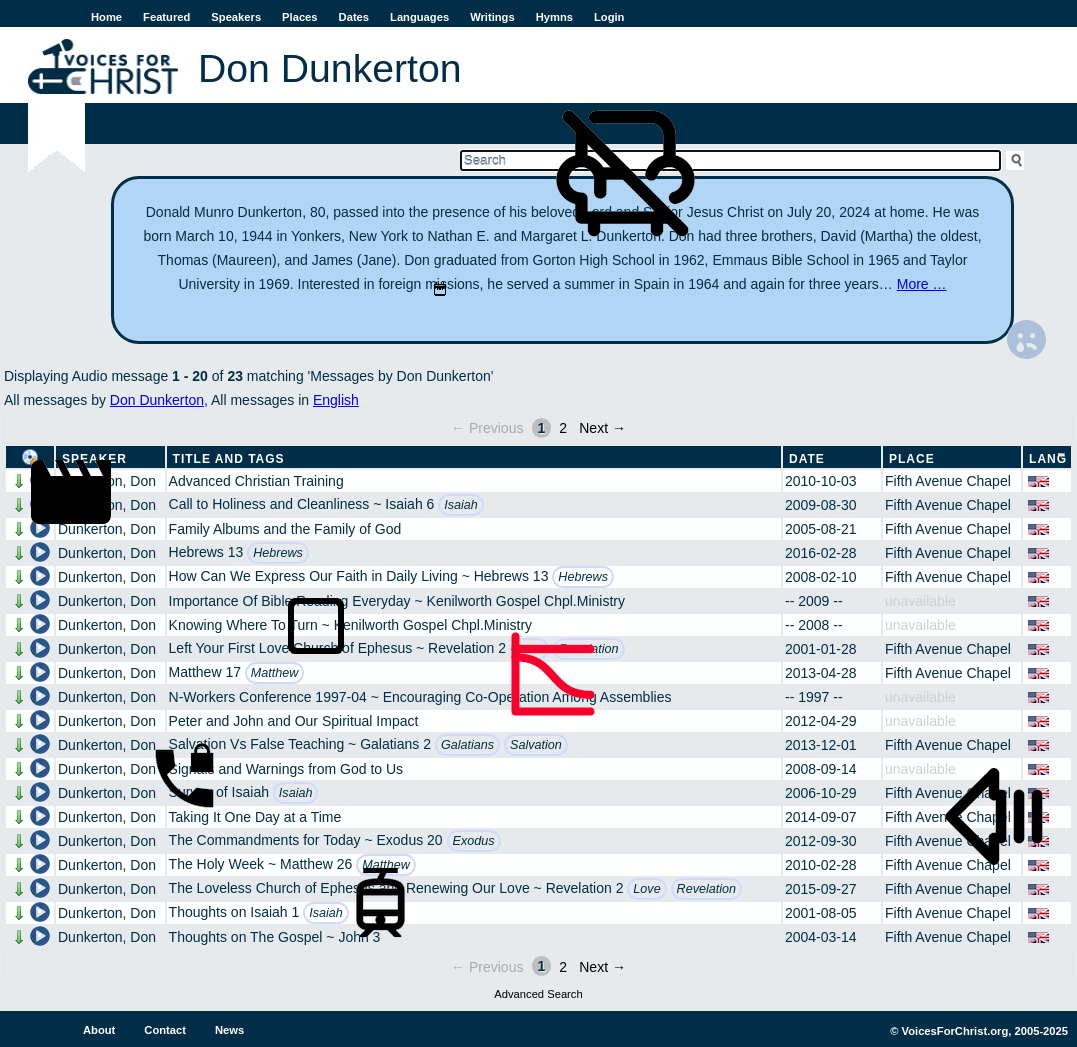 Image resolution: width=1077 pixels, height=1047 pixels. Describe the element at coordinates (625, 173) in the screenshot. I see `seating unavailable or disabled` at that location.